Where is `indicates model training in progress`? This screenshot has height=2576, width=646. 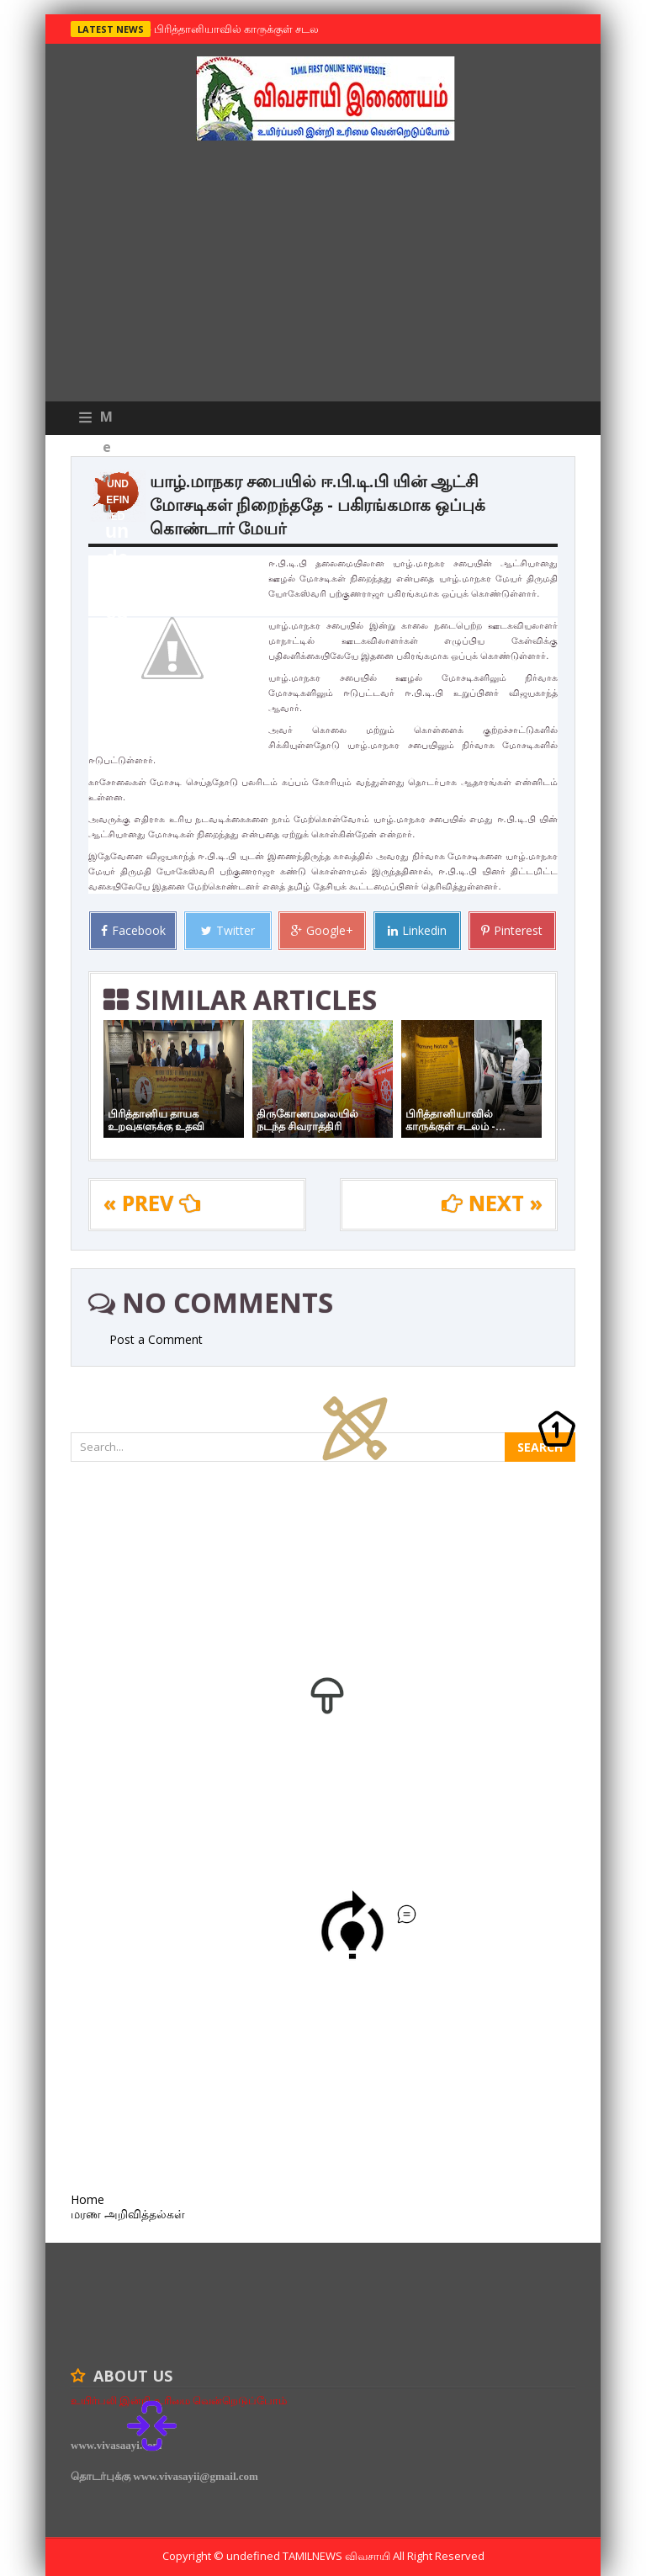 indicates model training in progress is located at coordinates (352, 1928).